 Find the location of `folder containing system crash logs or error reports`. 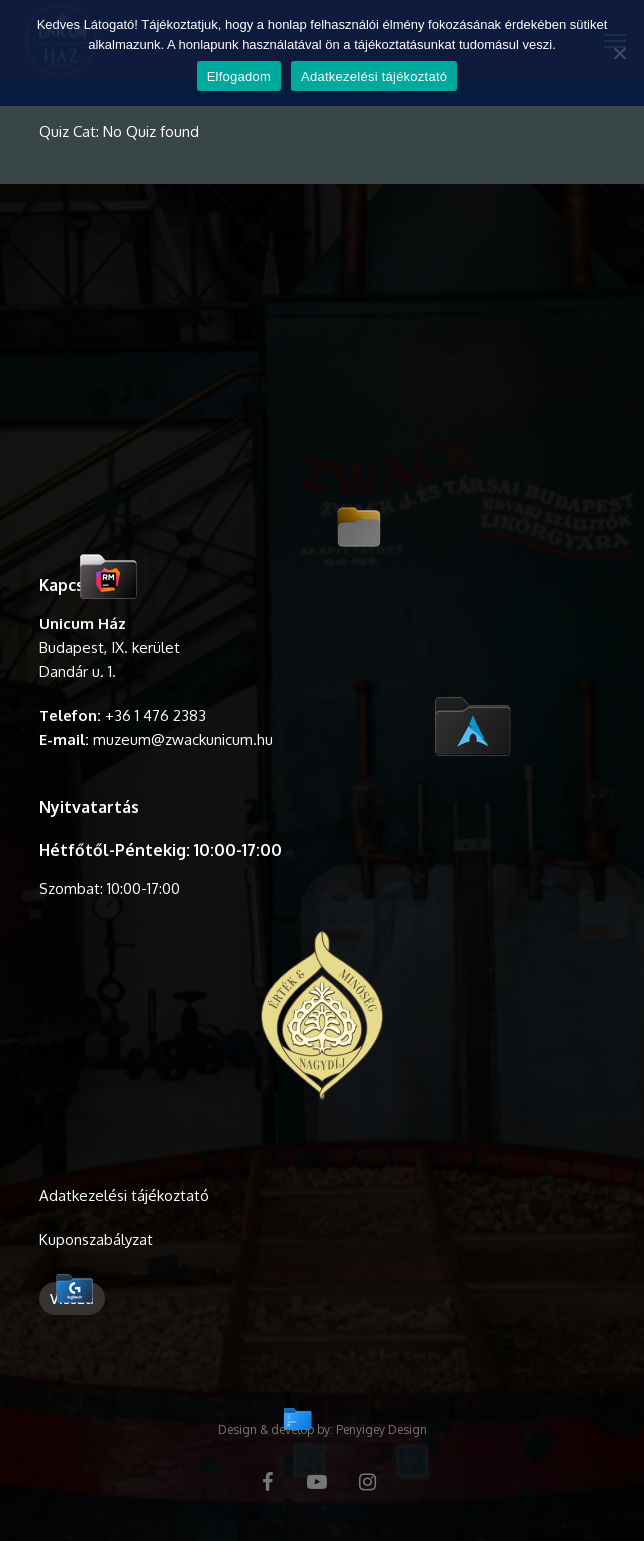

folder containing system crash logs or error reports is located at coordinates (297, 1419).